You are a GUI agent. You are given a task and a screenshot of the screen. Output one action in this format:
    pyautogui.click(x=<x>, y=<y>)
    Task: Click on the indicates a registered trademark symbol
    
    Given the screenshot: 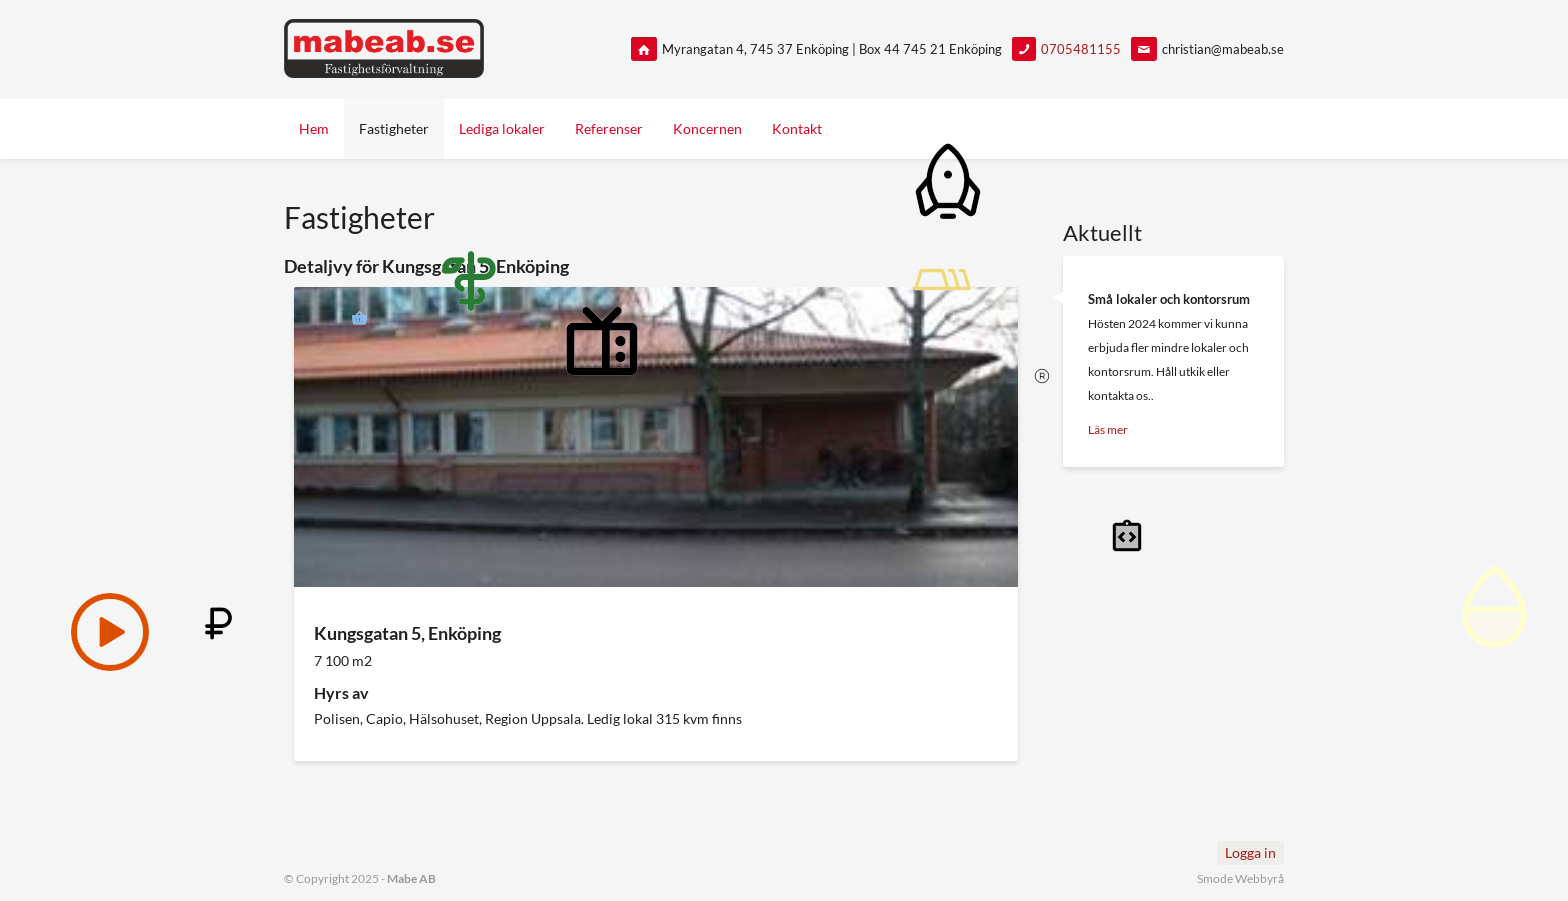 What is the action you would take?
    pyautogui.click(x=1042, y=376)
    